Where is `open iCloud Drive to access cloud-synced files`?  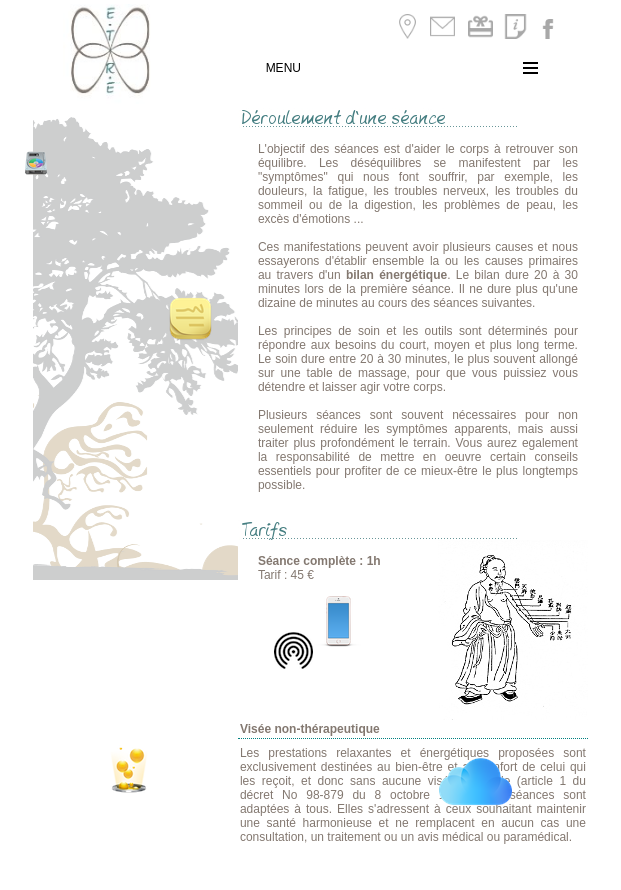
open iCloud Drive to access cloud-synced files is located at coordinates (475, 781).